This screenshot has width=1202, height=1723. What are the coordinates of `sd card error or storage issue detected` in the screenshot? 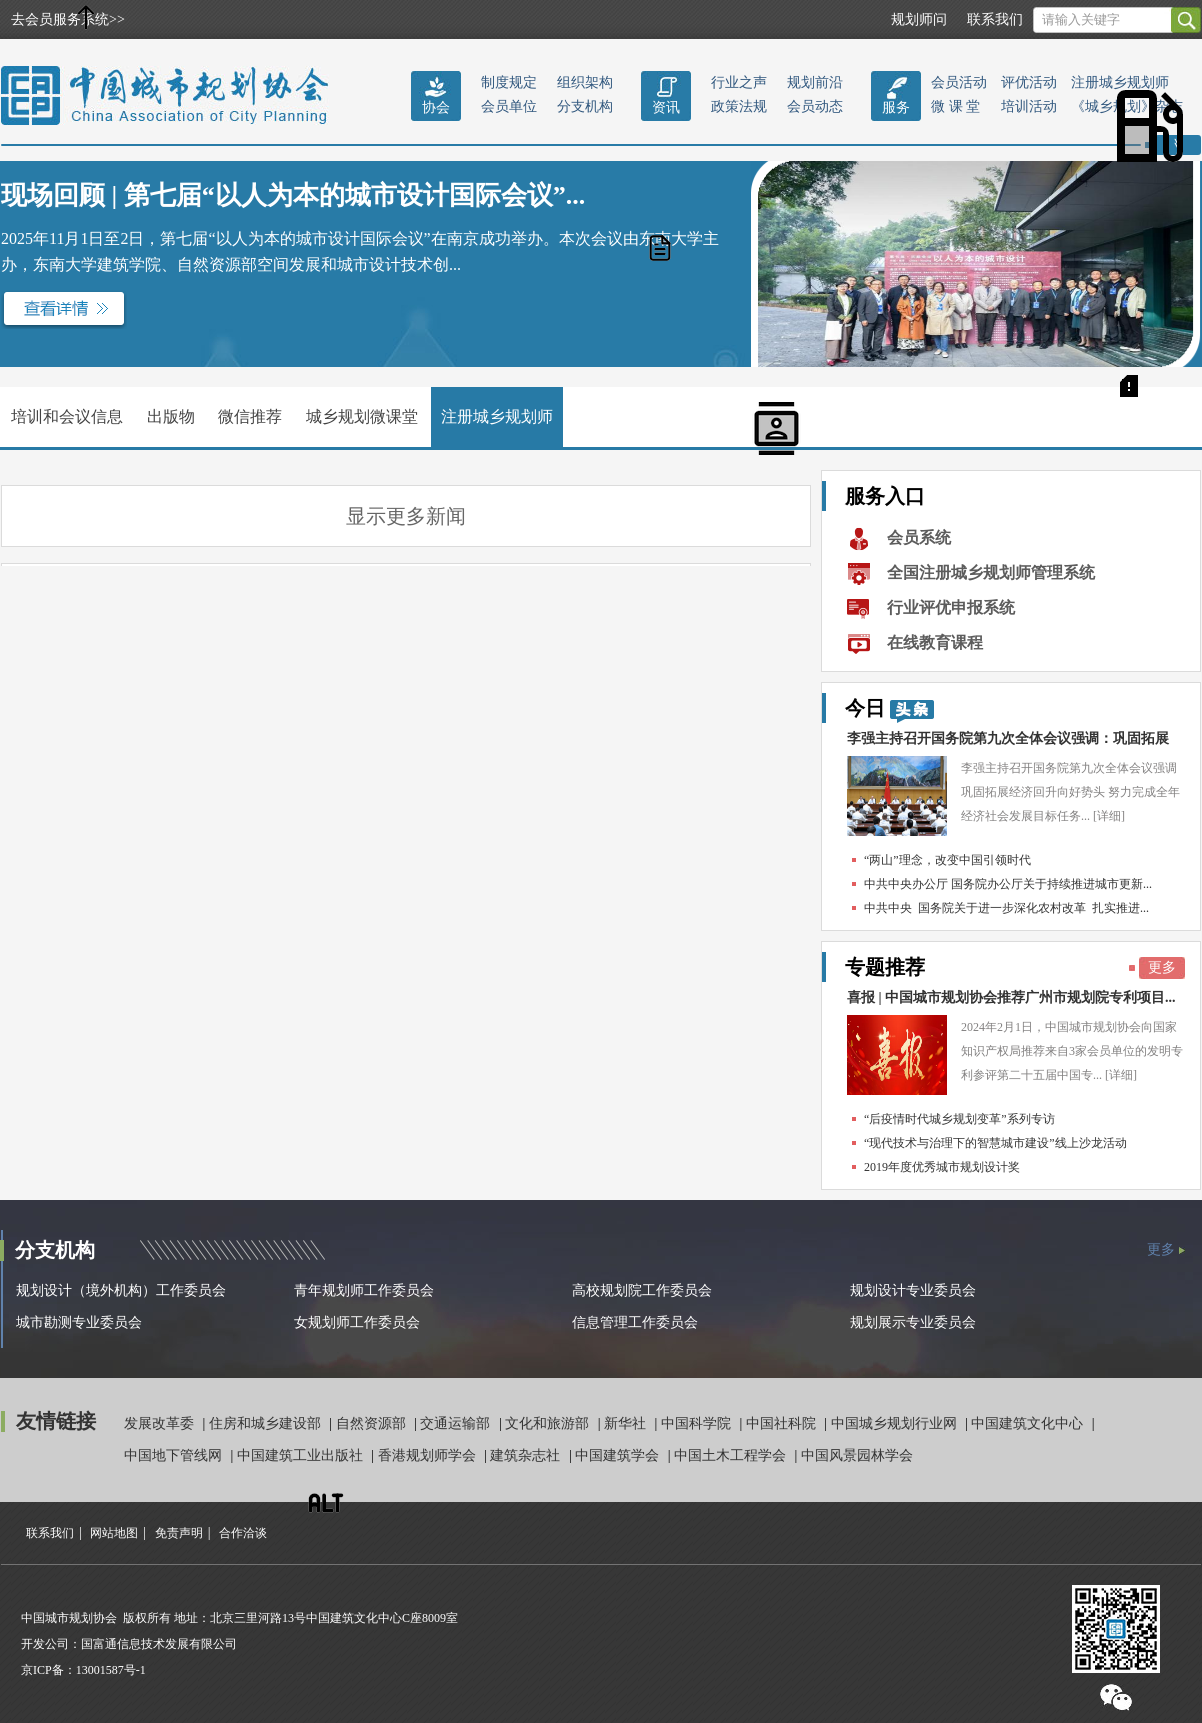 It's located at (1129, 386).